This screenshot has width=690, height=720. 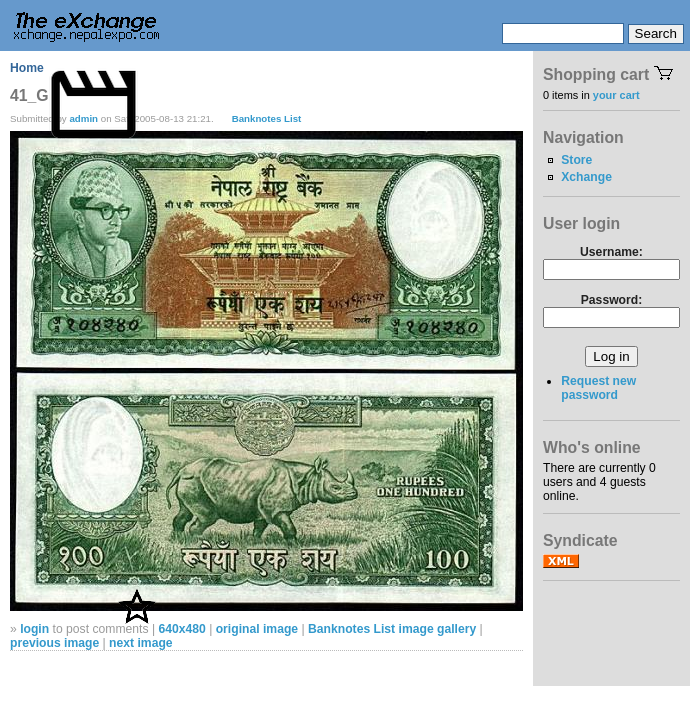 I want to click on add item to favorites, so click(x=137, y=607).